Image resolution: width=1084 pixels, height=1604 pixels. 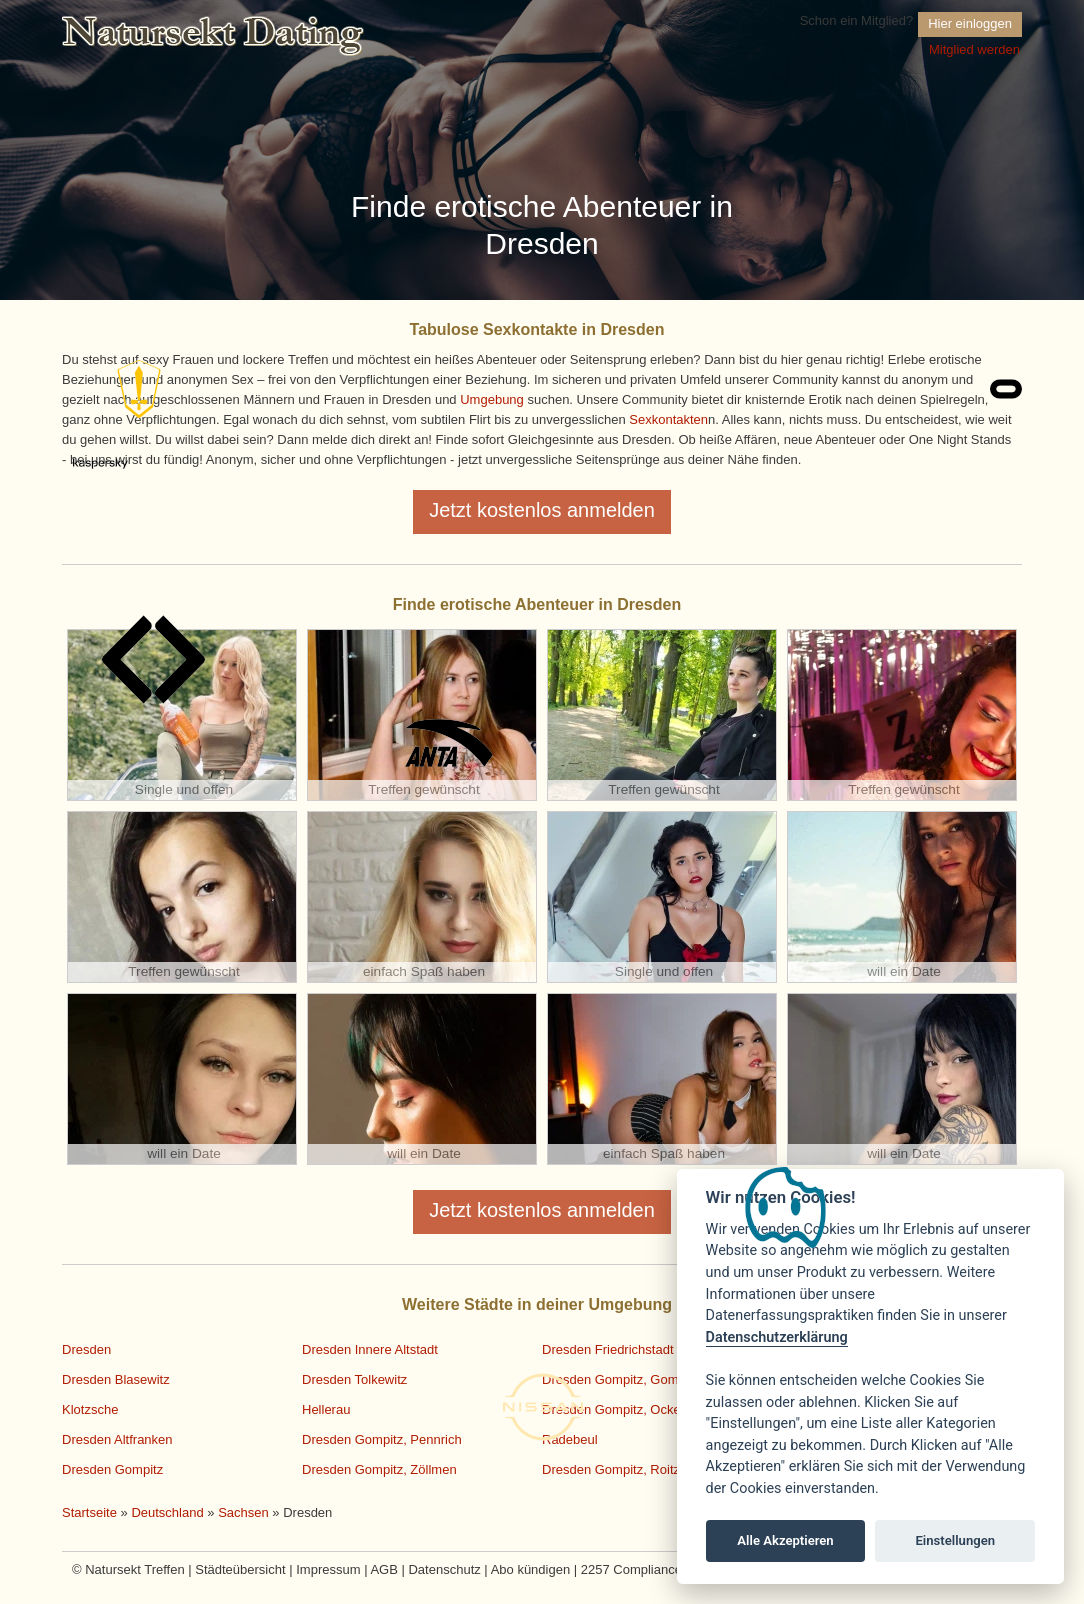 I want to click on open Oculus VR app or settings, so click(x=1006, y=389).